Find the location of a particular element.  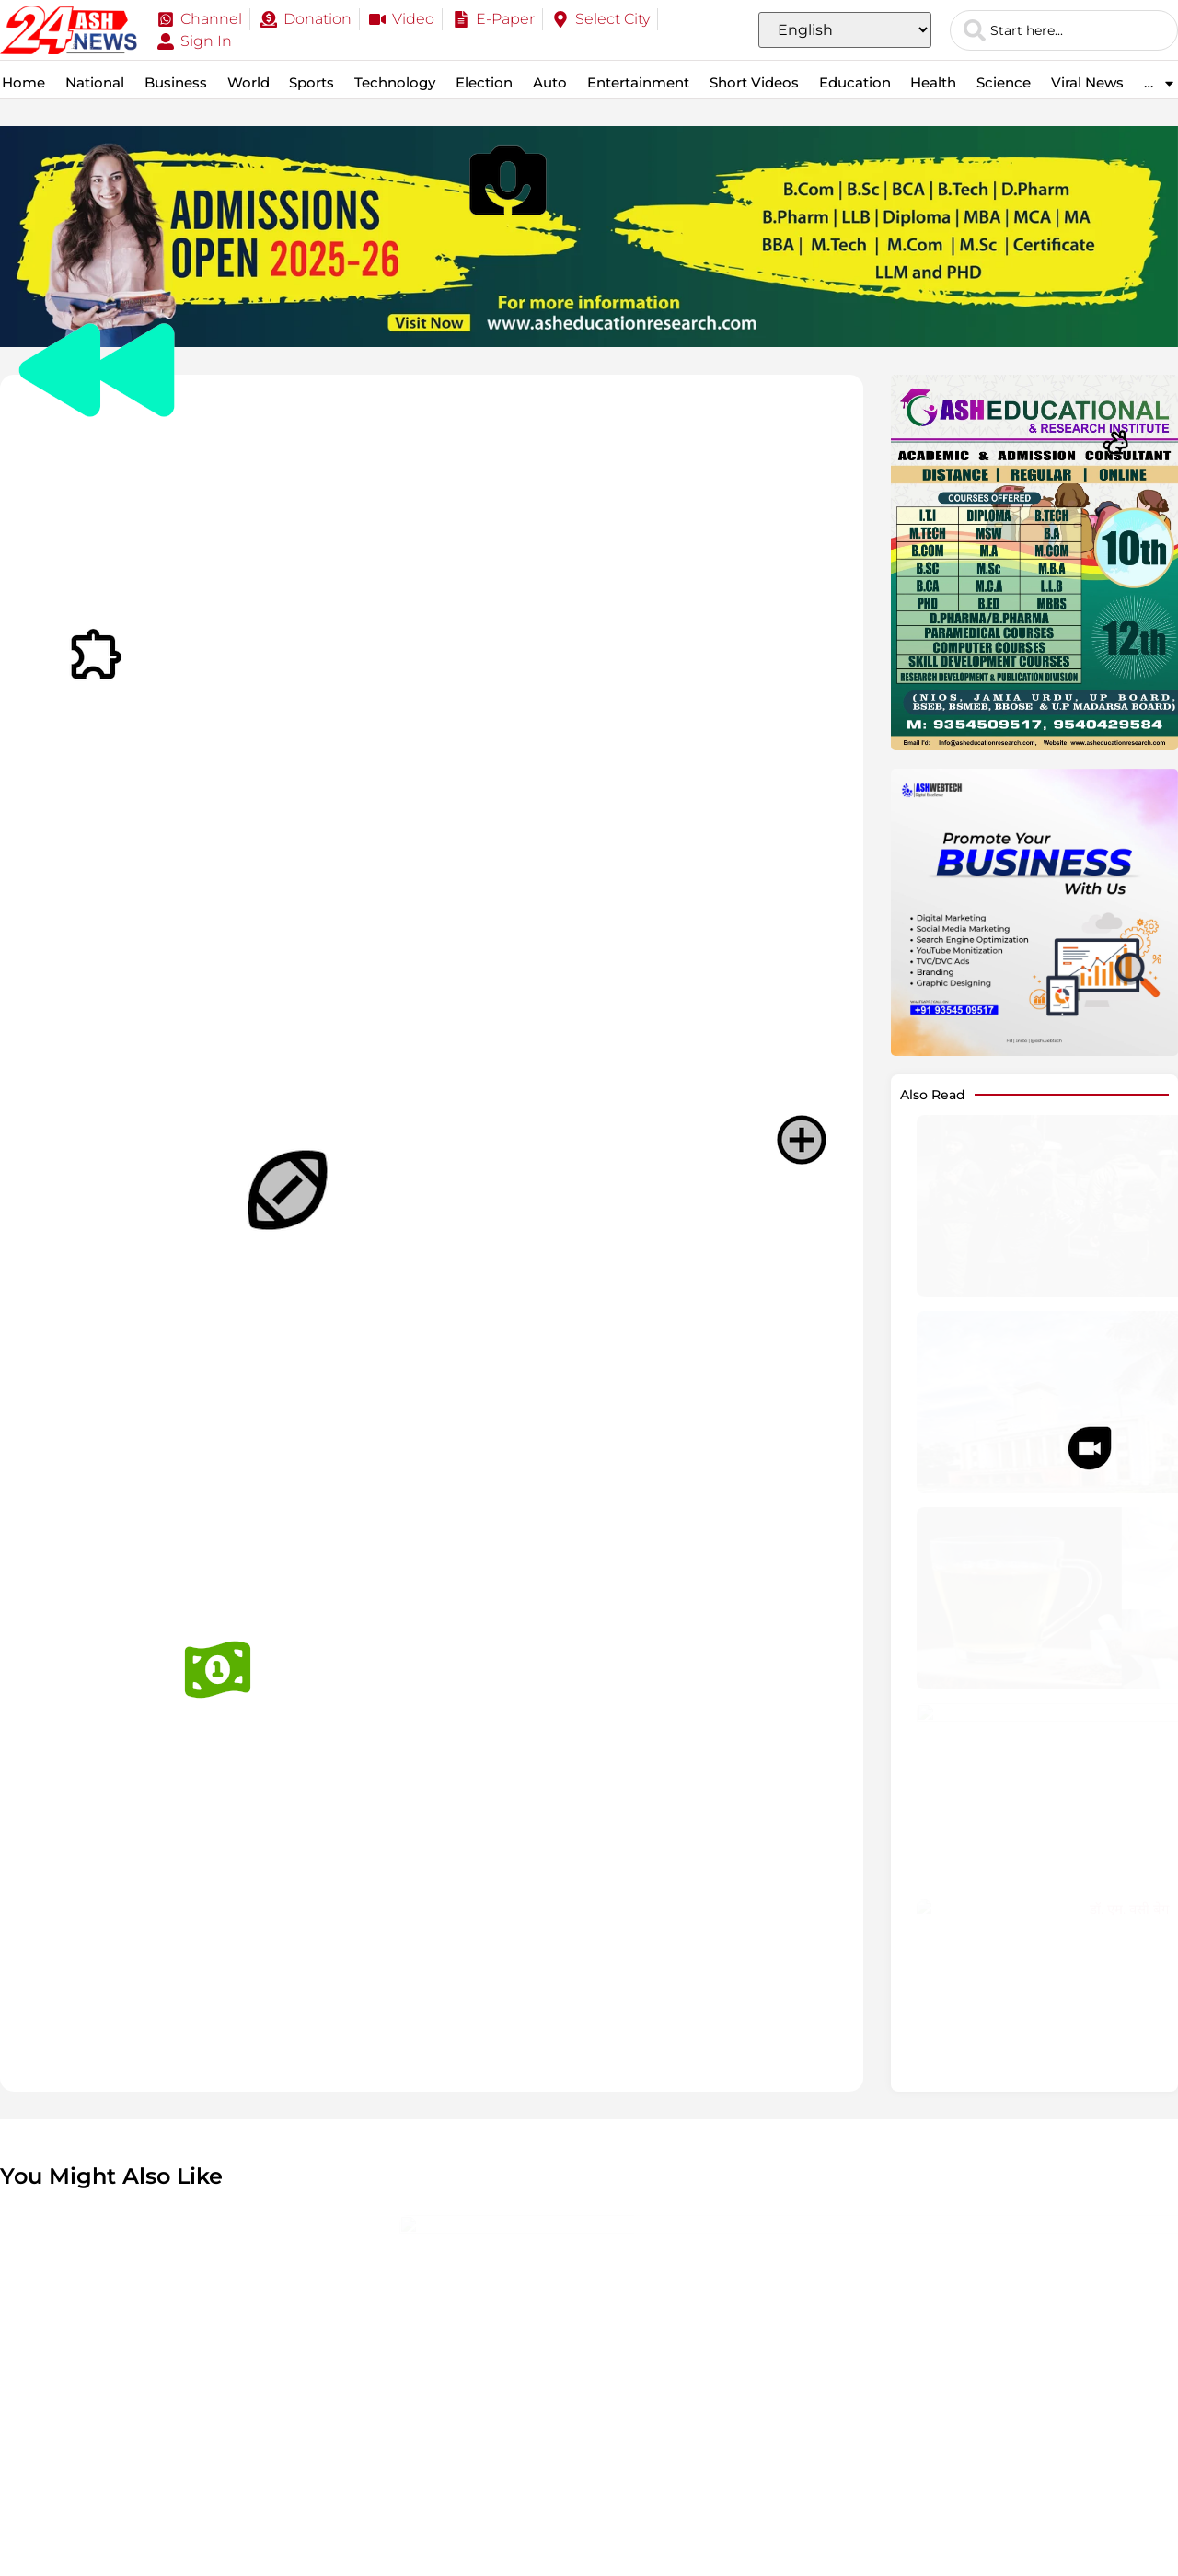

view payment or billing information is located at coordinates (217, 1669).